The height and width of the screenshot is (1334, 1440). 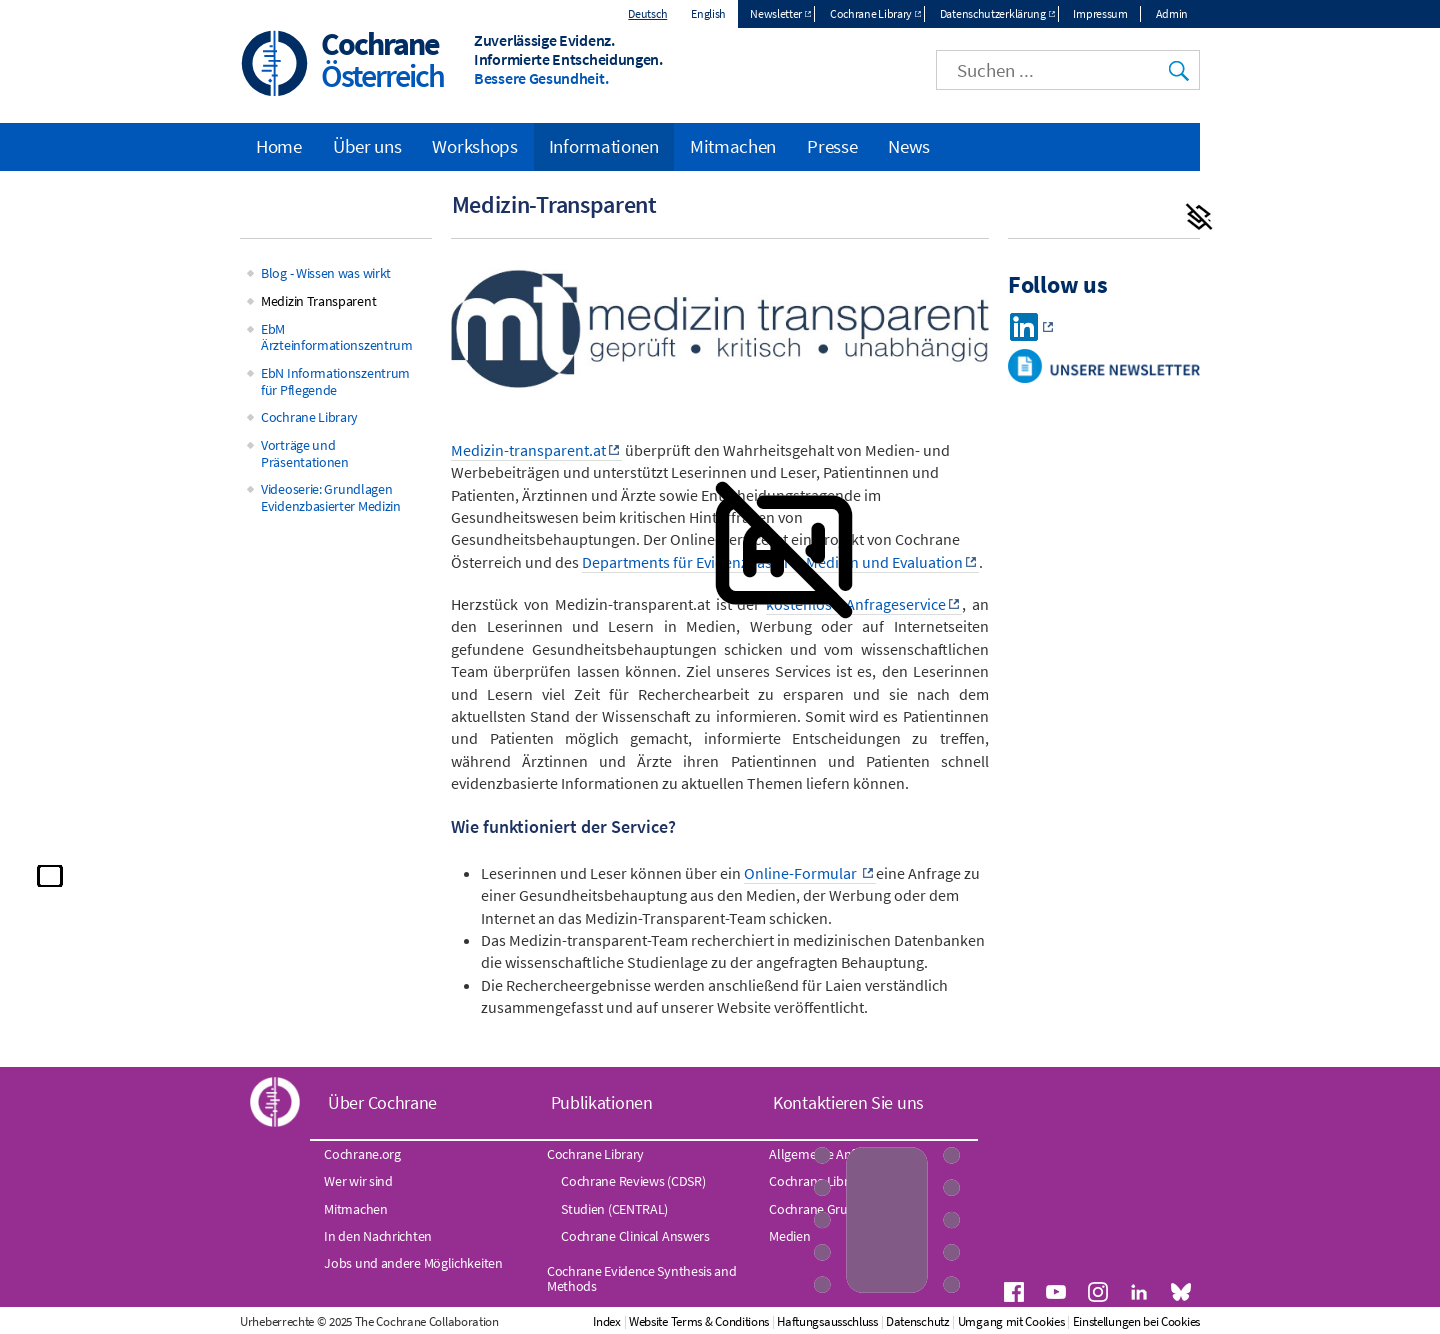 What do you see at coordinates (784, 550) in the screenshot?
I see `disable advertisements` at bounding box center [784, 550].